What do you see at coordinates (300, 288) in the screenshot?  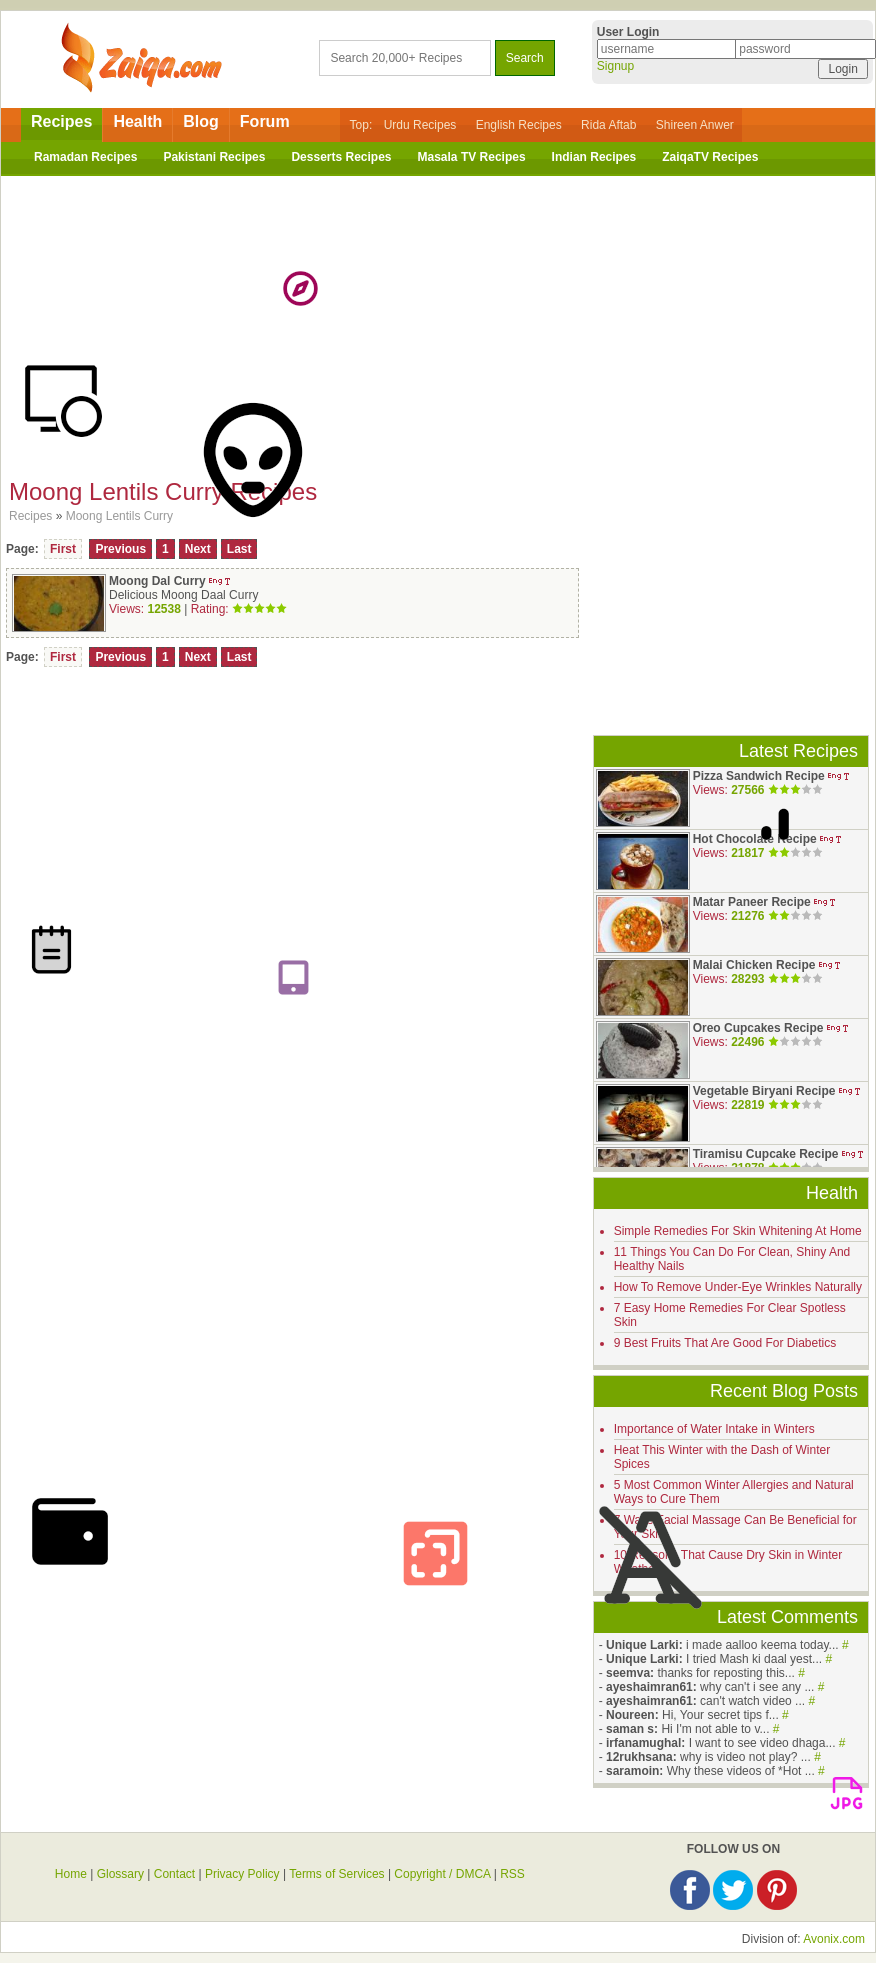 I see `open navigation or directions` at bounding box center [300, 288].